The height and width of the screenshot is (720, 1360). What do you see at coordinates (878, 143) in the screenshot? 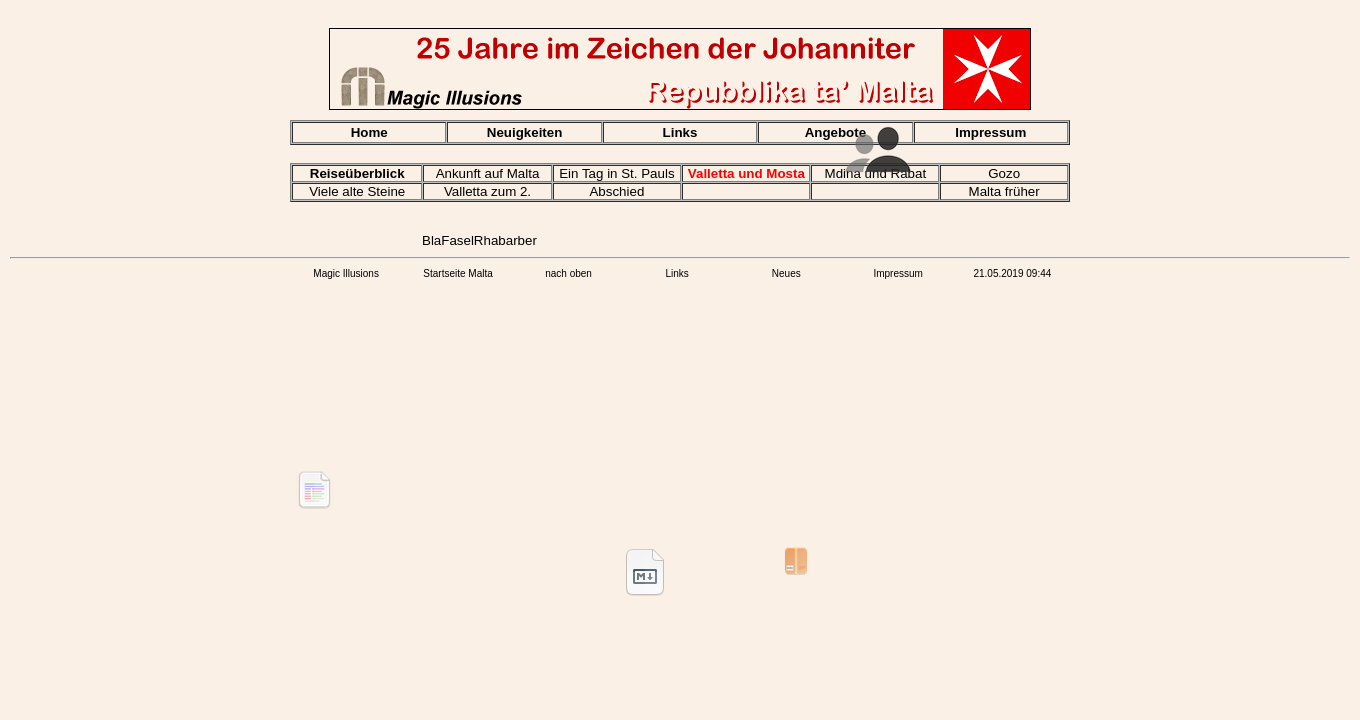
I see `view group or shared folder` at bounding box center [878, 143].